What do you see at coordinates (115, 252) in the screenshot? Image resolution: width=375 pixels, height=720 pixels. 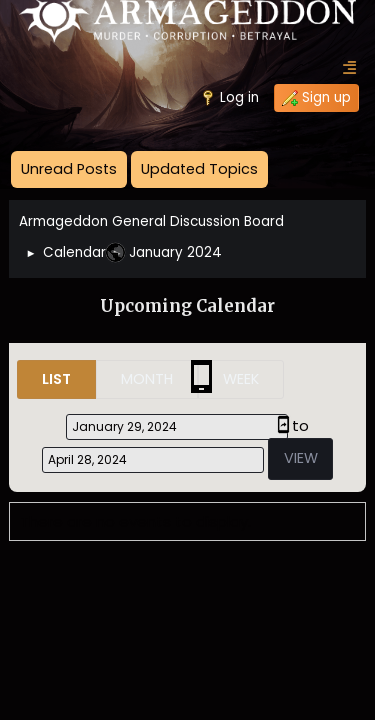 I see `indicates public or global visibility` at bounding box center [115, 252].